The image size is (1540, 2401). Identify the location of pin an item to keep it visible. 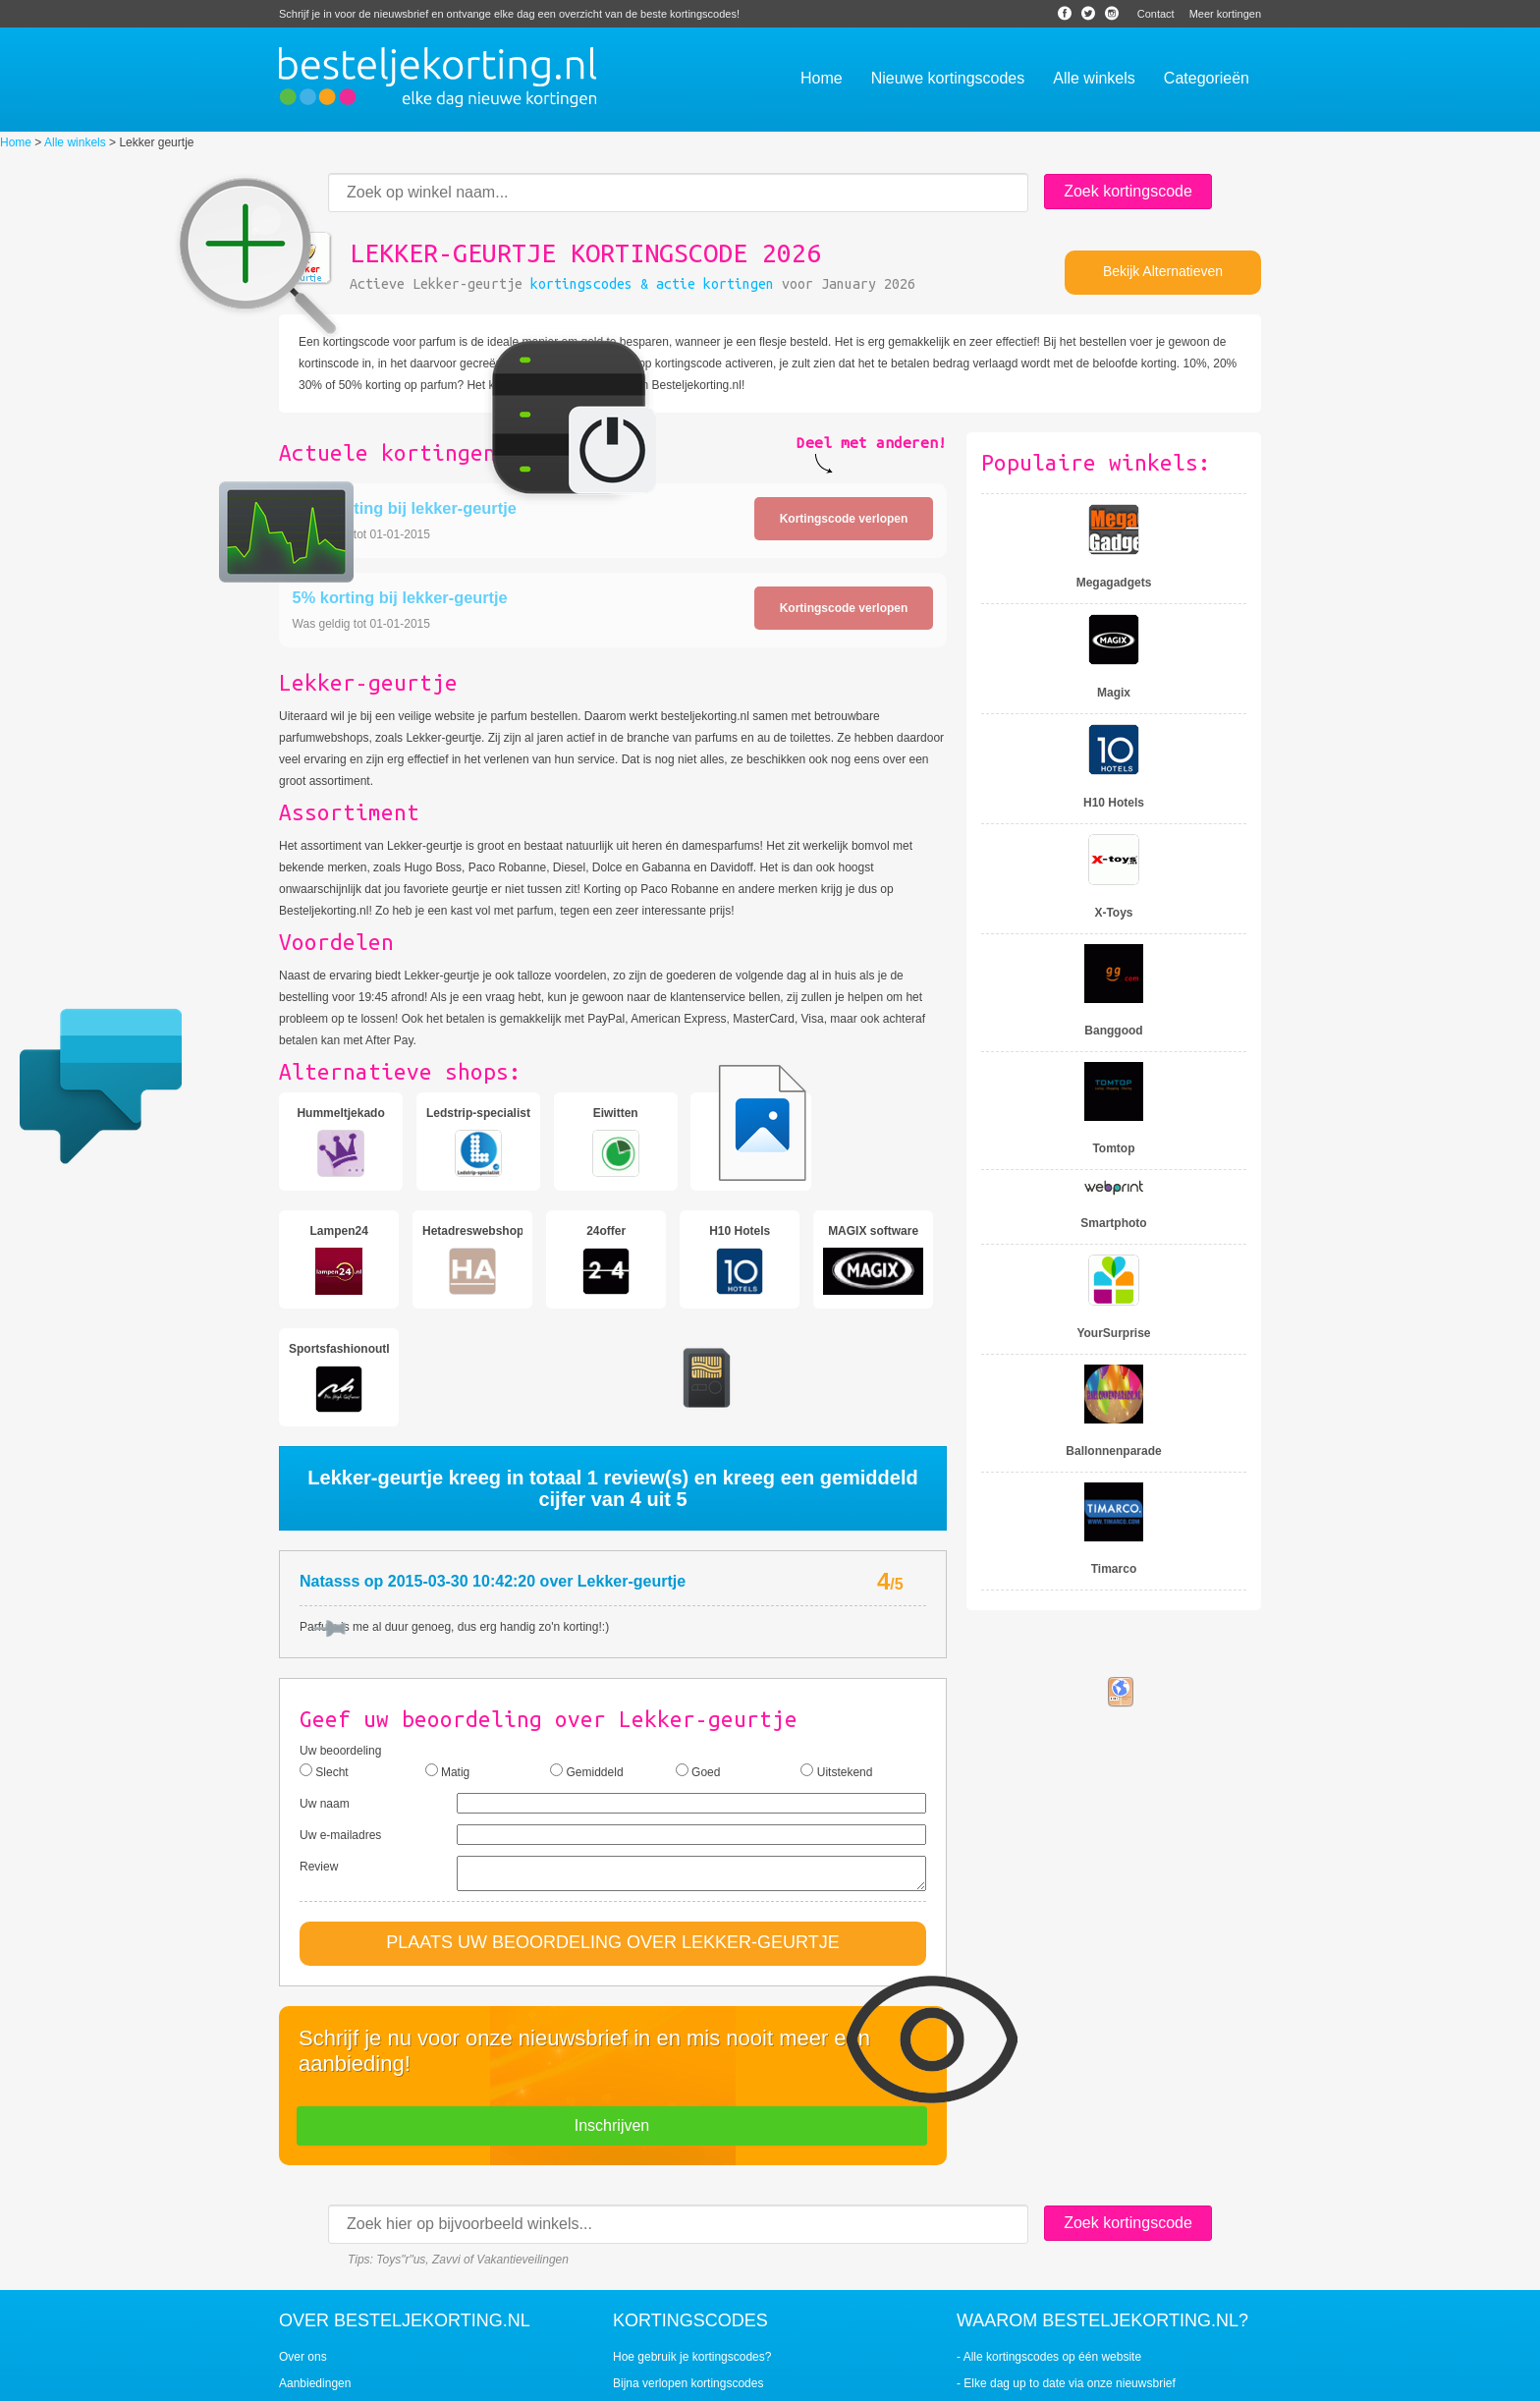
(329, 1630).